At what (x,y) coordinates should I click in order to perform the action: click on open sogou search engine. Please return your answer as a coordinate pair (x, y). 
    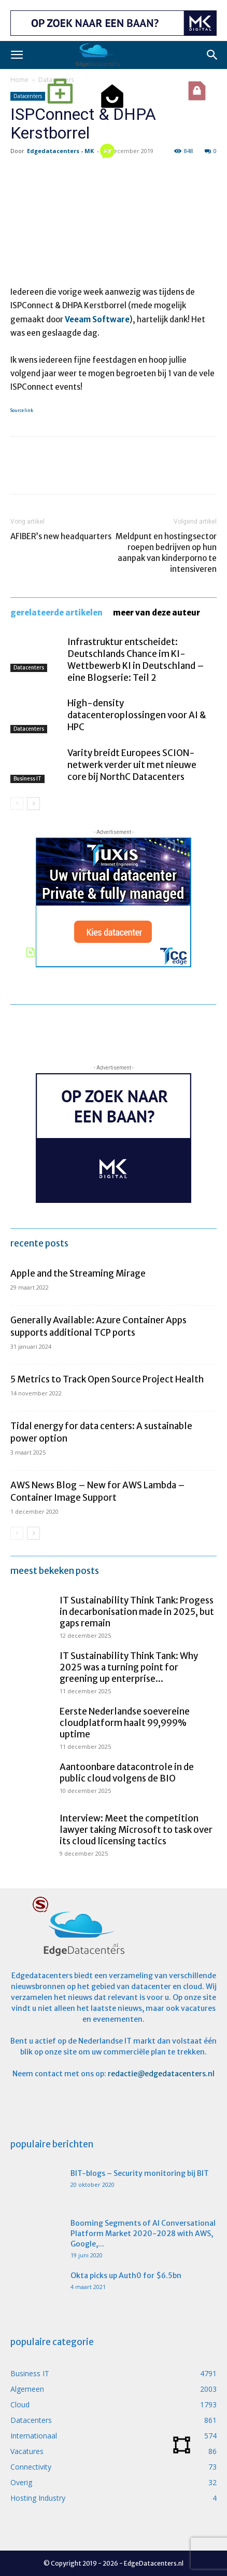
    Looking at the image, I should click on (40, 1904).